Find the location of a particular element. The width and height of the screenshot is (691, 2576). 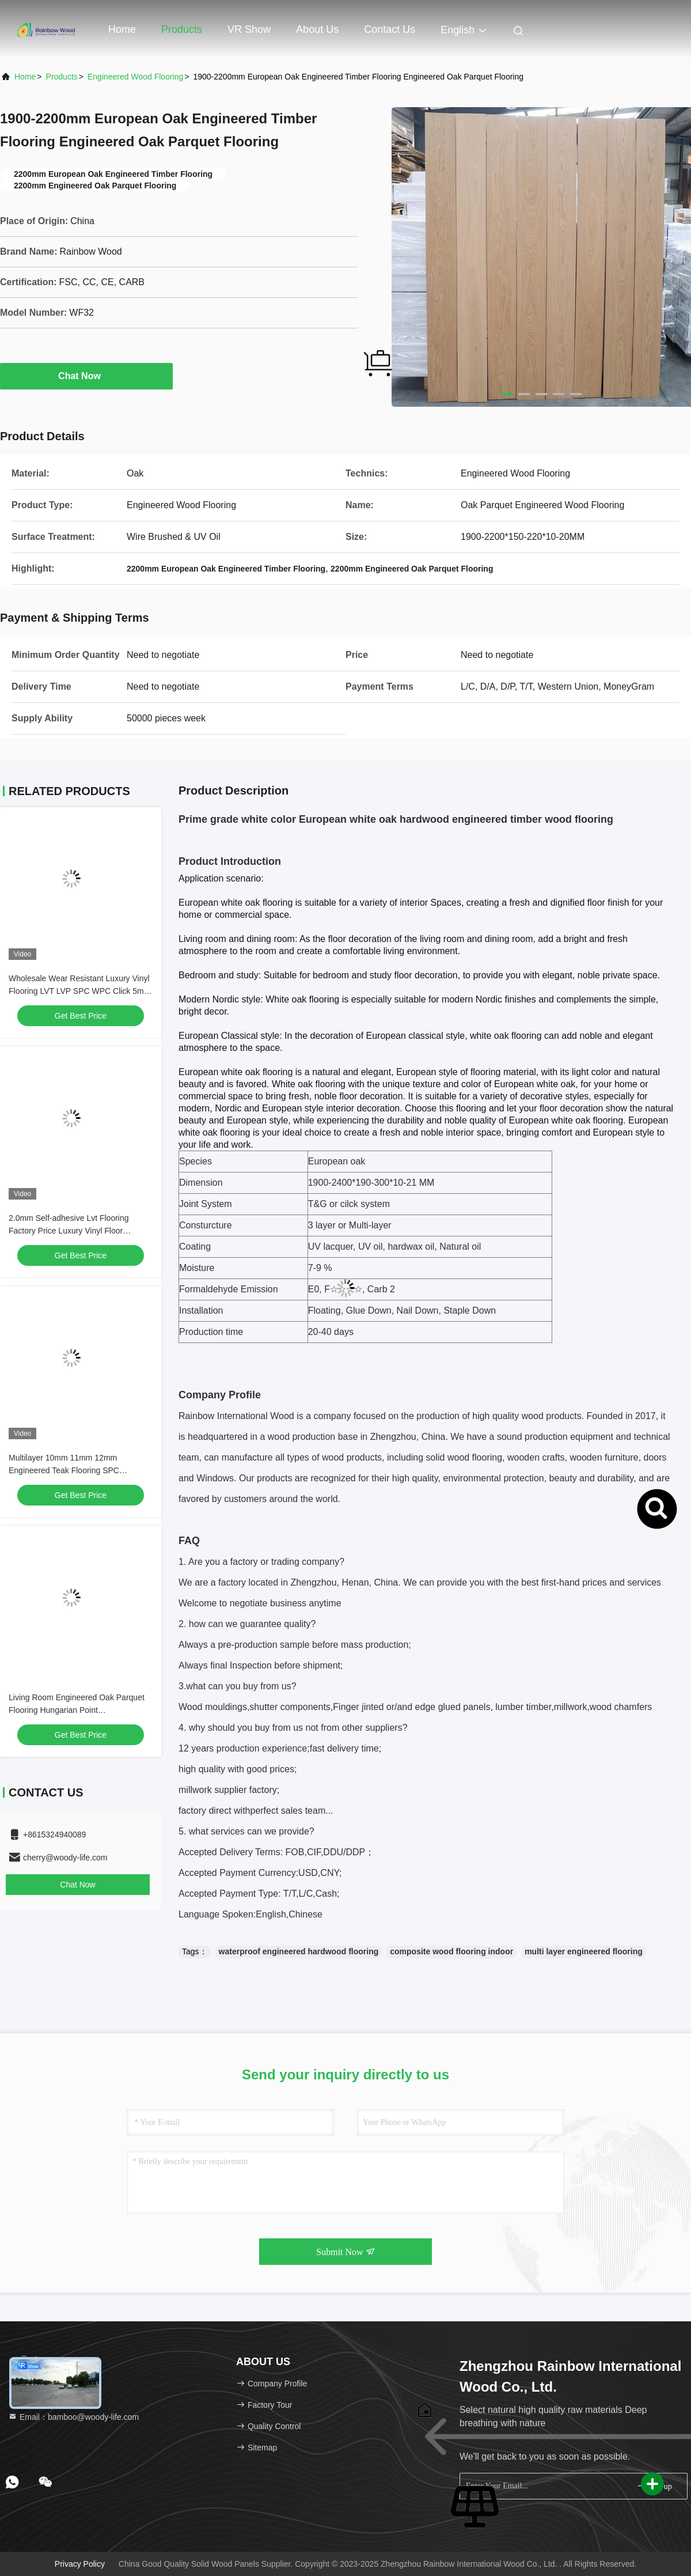

access solar energy or power settings is located at coordinates (474, 2505).